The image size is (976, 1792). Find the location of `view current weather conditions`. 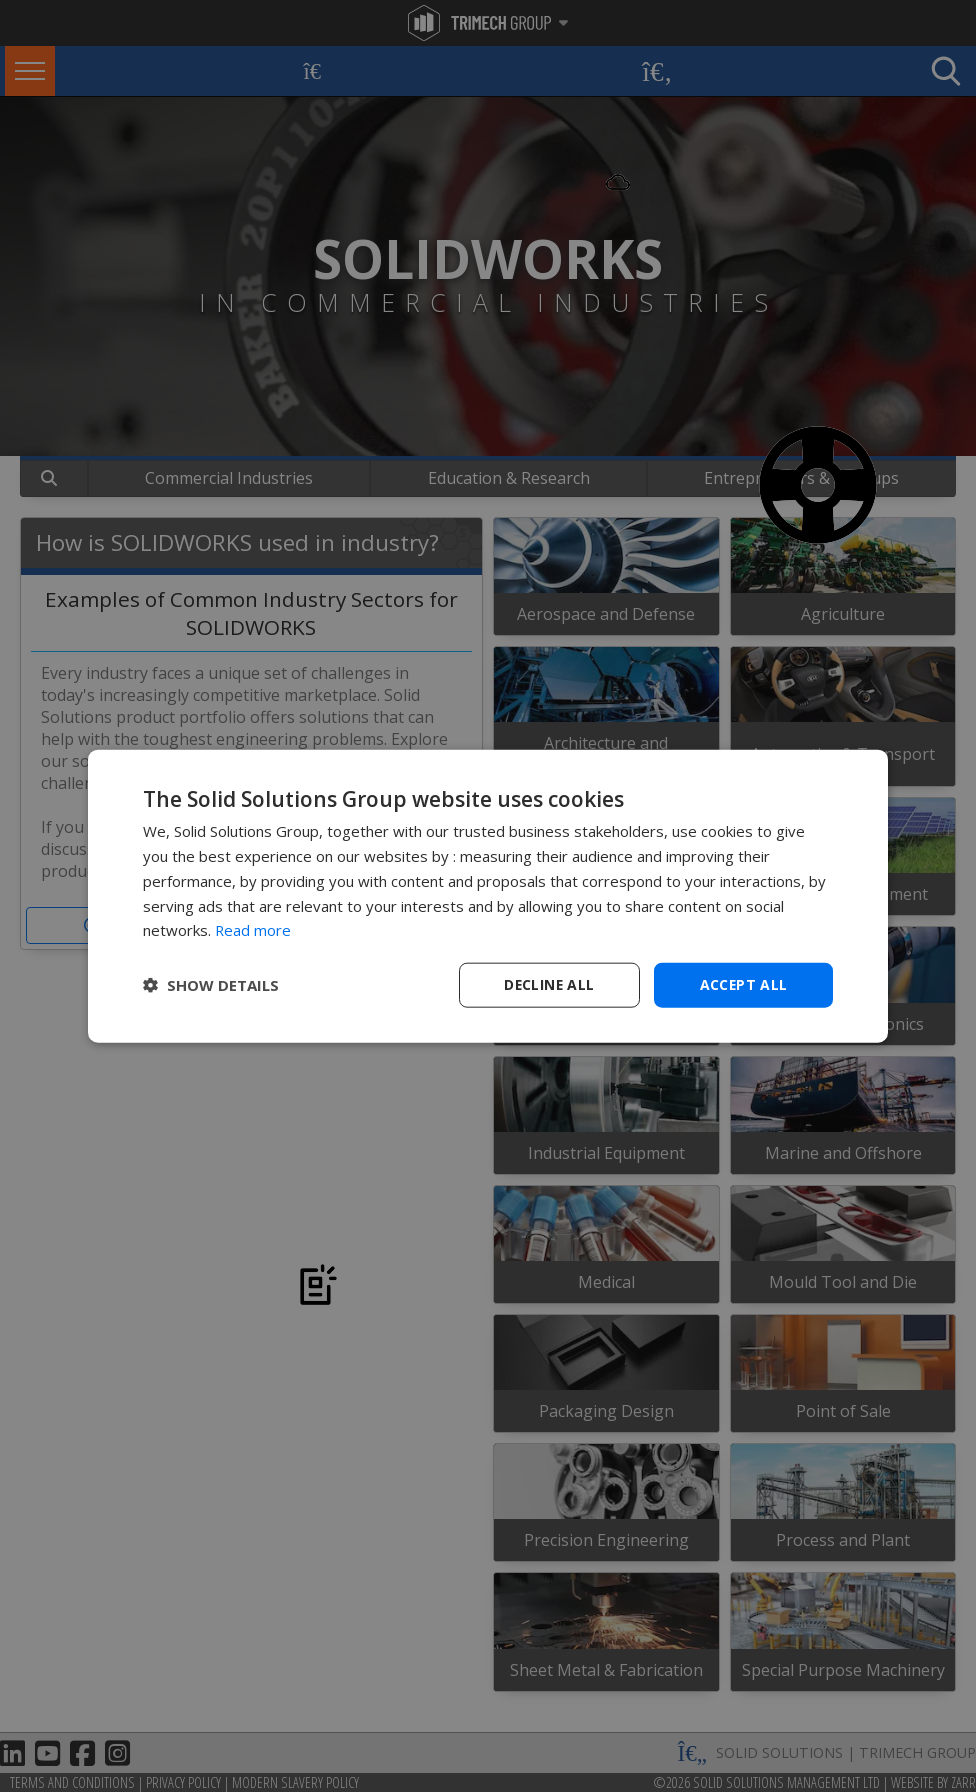

view current weather conditions is located at coordinates (618, 182).